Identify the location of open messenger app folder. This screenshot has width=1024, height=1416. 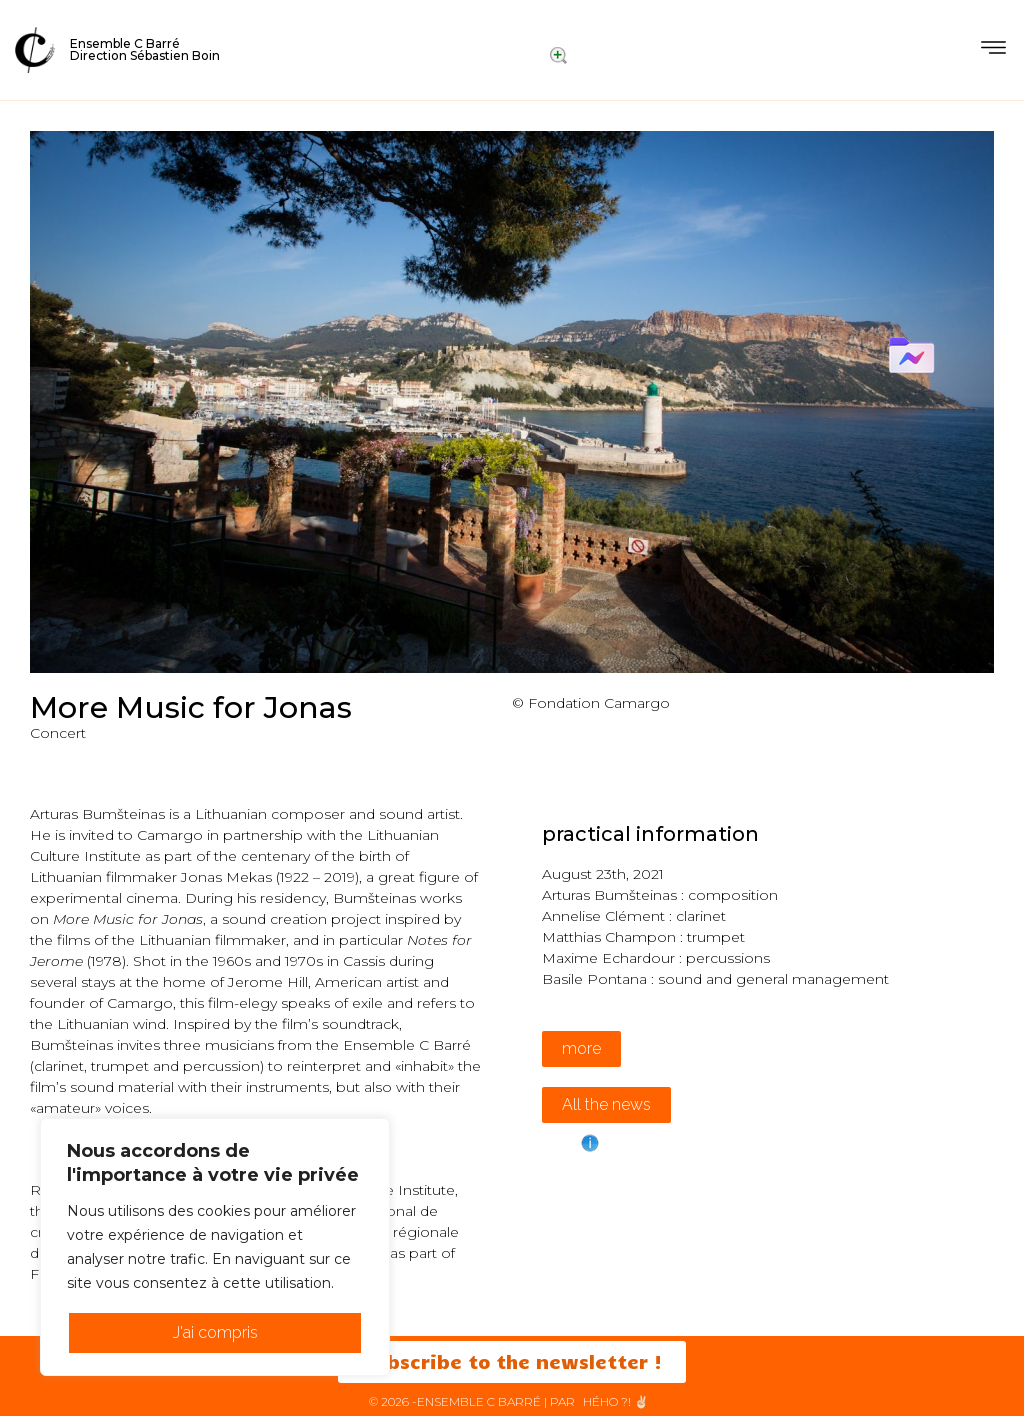
(911, 356).